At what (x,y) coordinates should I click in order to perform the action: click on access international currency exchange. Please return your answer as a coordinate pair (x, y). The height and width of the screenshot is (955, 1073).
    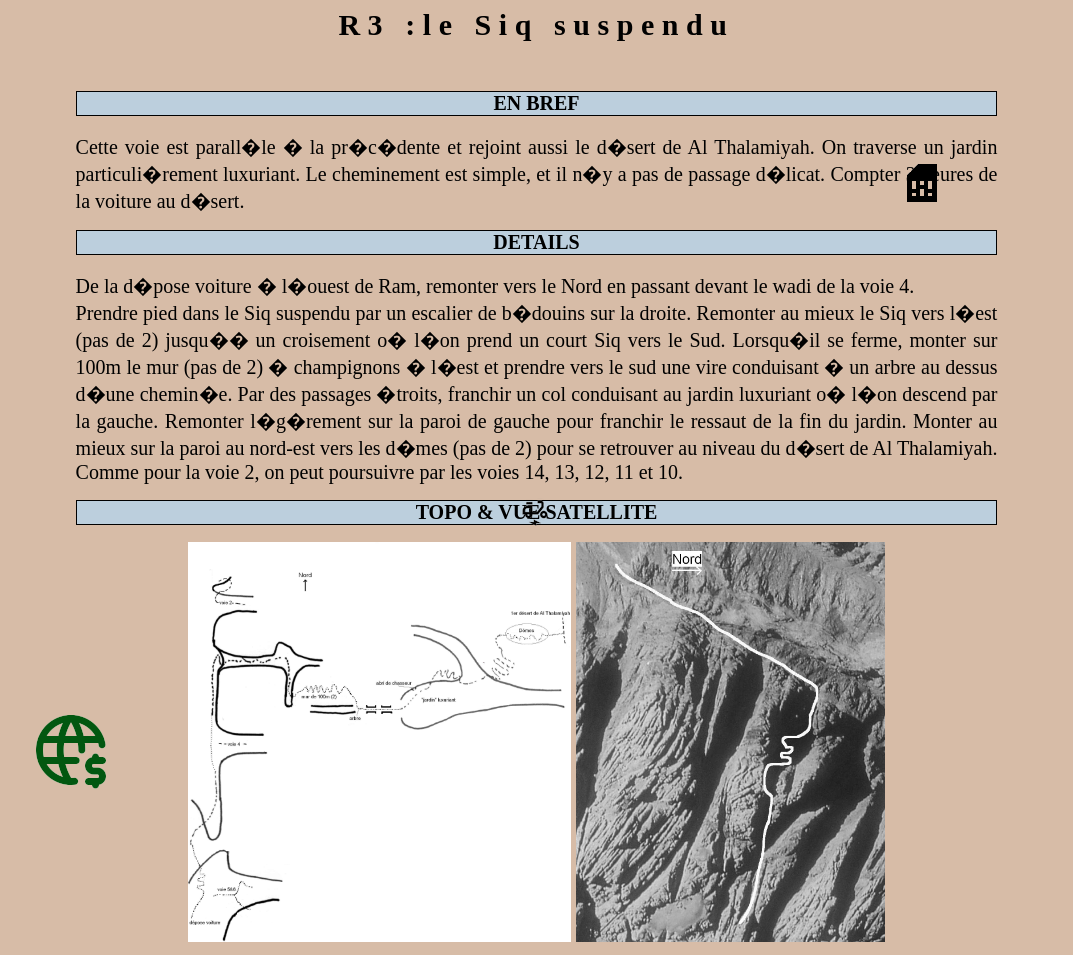
    Looking at the image, I should click on (71, 750).